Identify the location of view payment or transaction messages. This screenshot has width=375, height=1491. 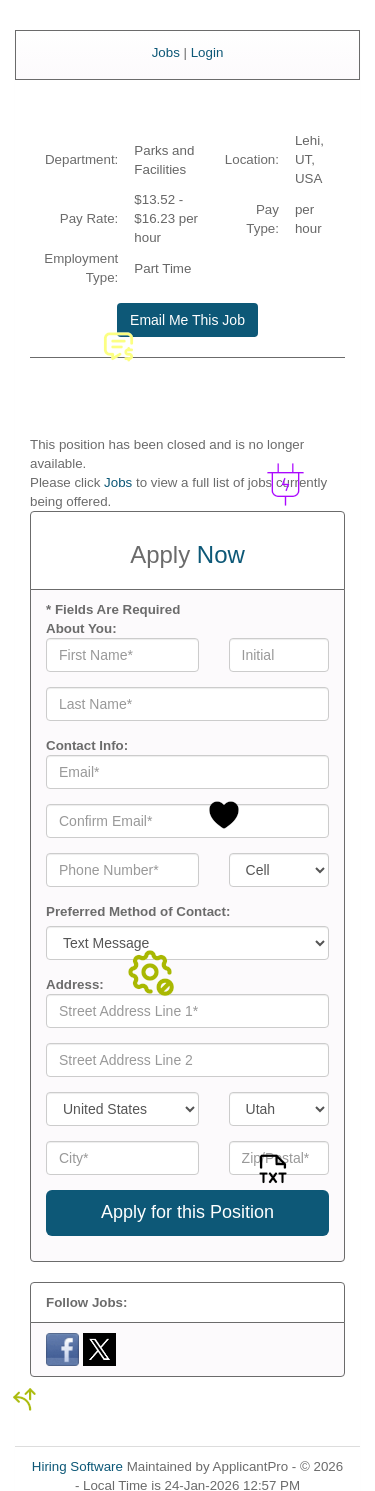
(118, 345).